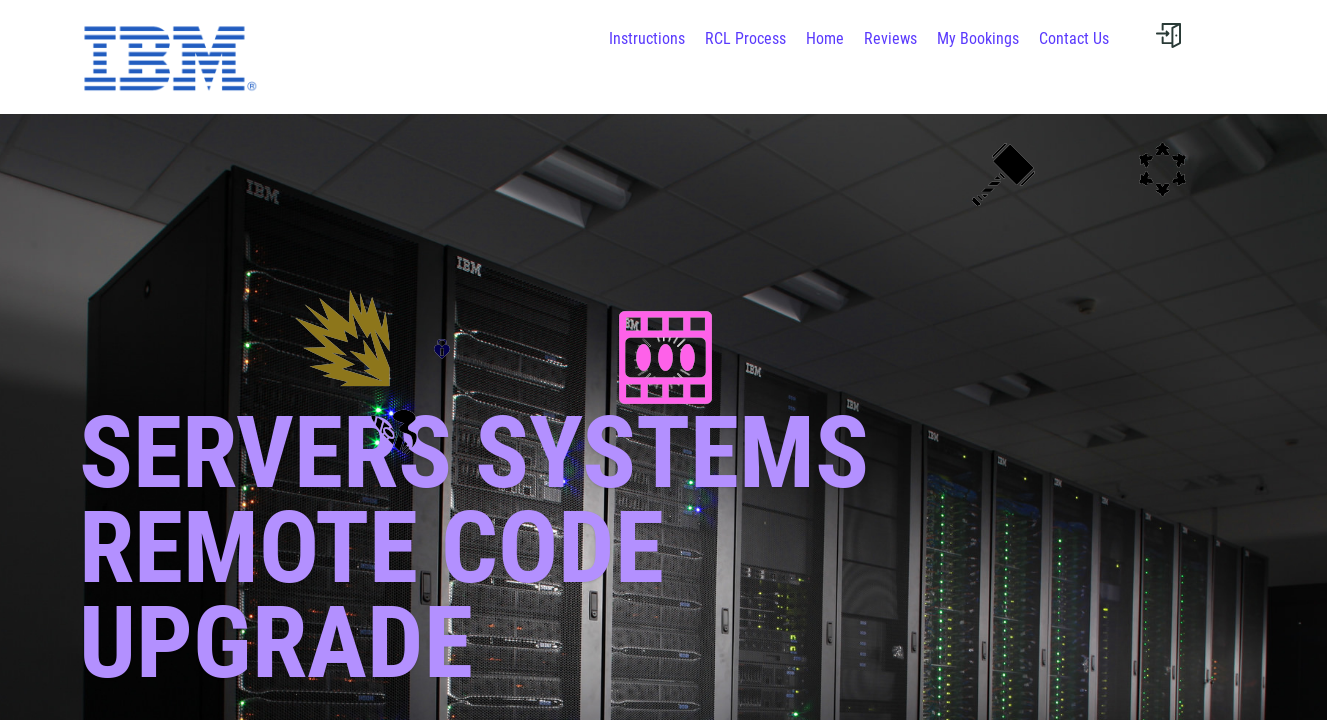 This screenshot has height=720, width=1327. Describe the element at coordinates (442, 349) in the screenshot. I see `indicates protected or private favorites` at that location.